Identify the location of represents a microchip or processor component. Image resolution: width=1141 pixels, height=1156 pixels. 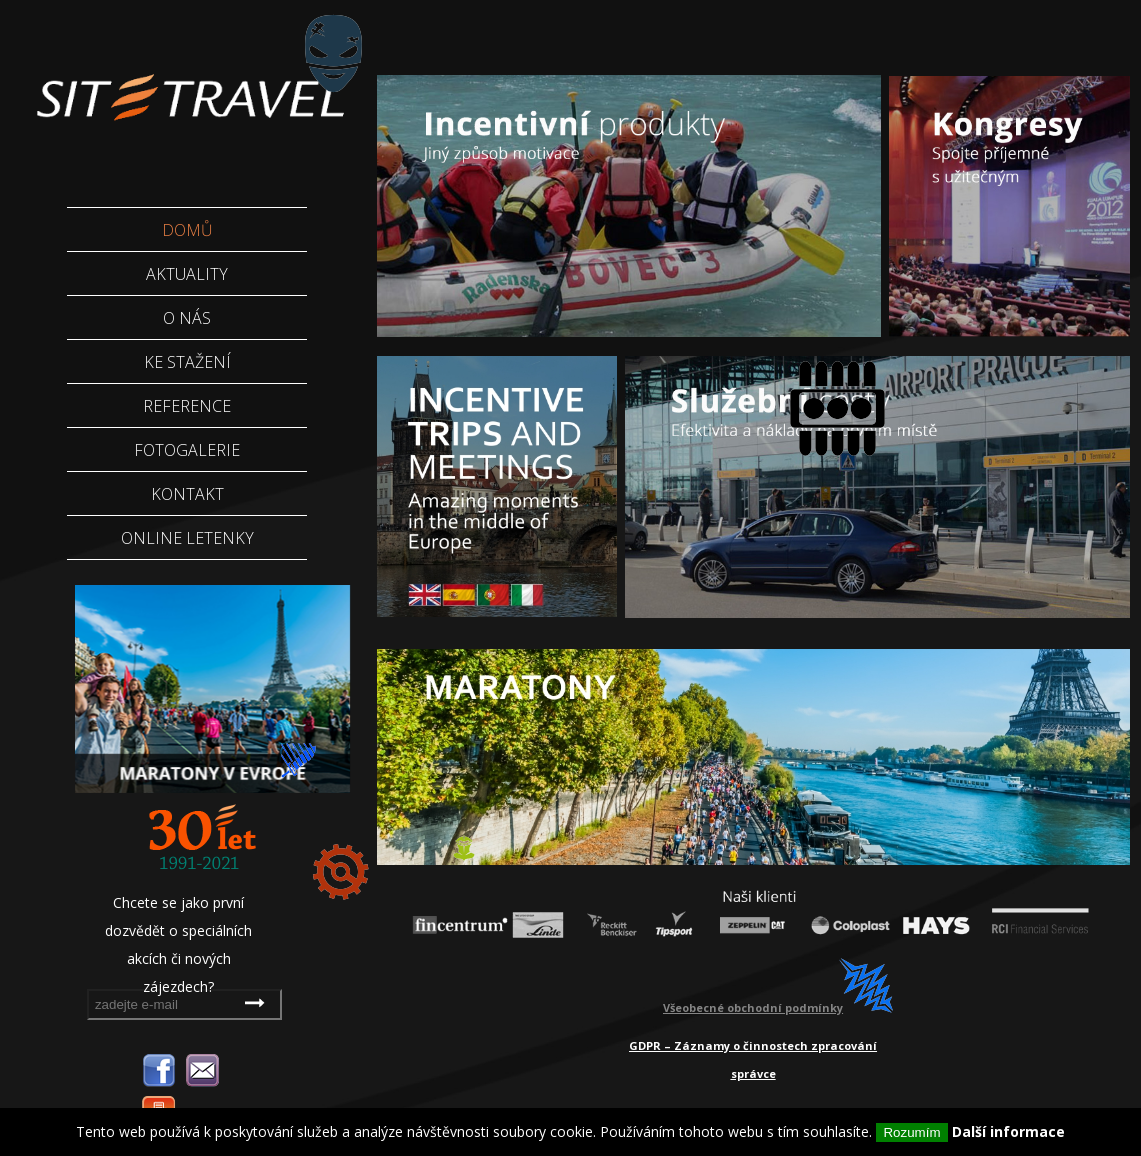
(837, 408).